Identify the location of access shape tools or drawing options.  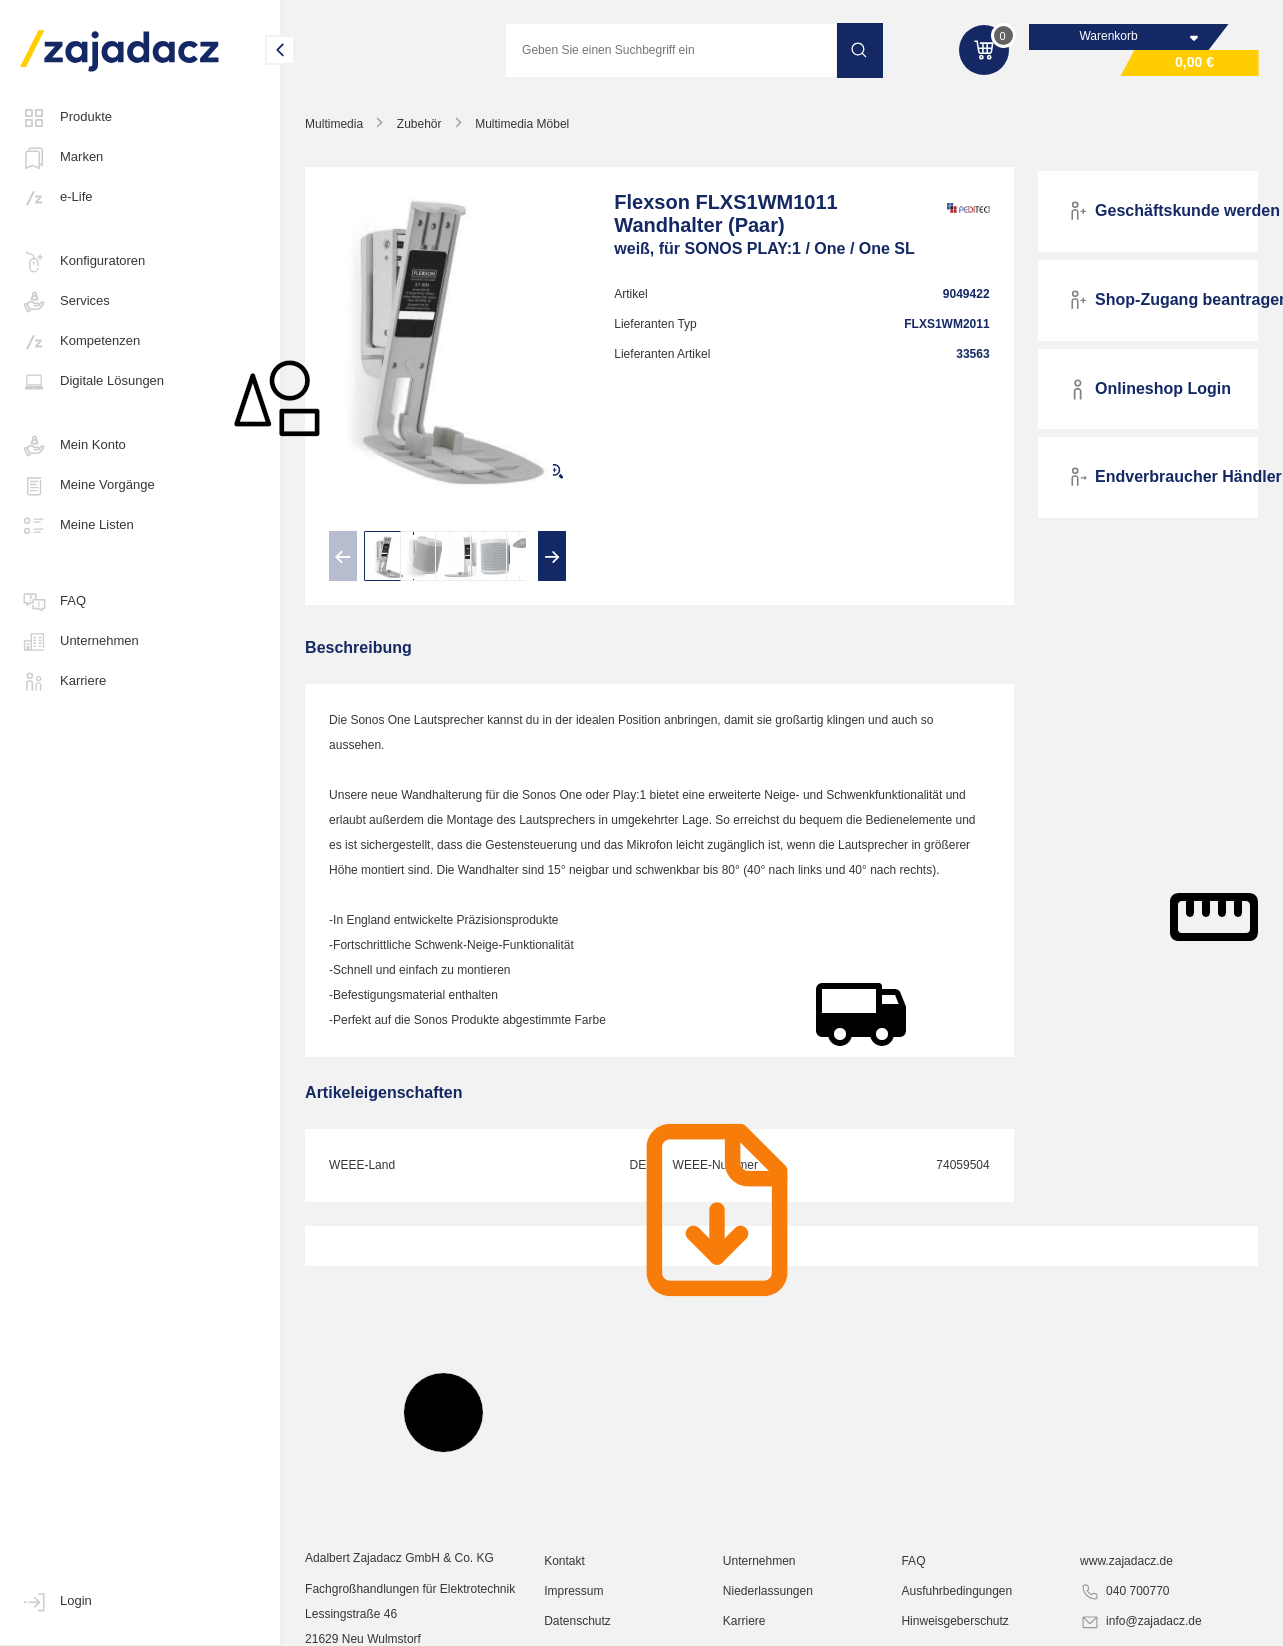
(278, 401).